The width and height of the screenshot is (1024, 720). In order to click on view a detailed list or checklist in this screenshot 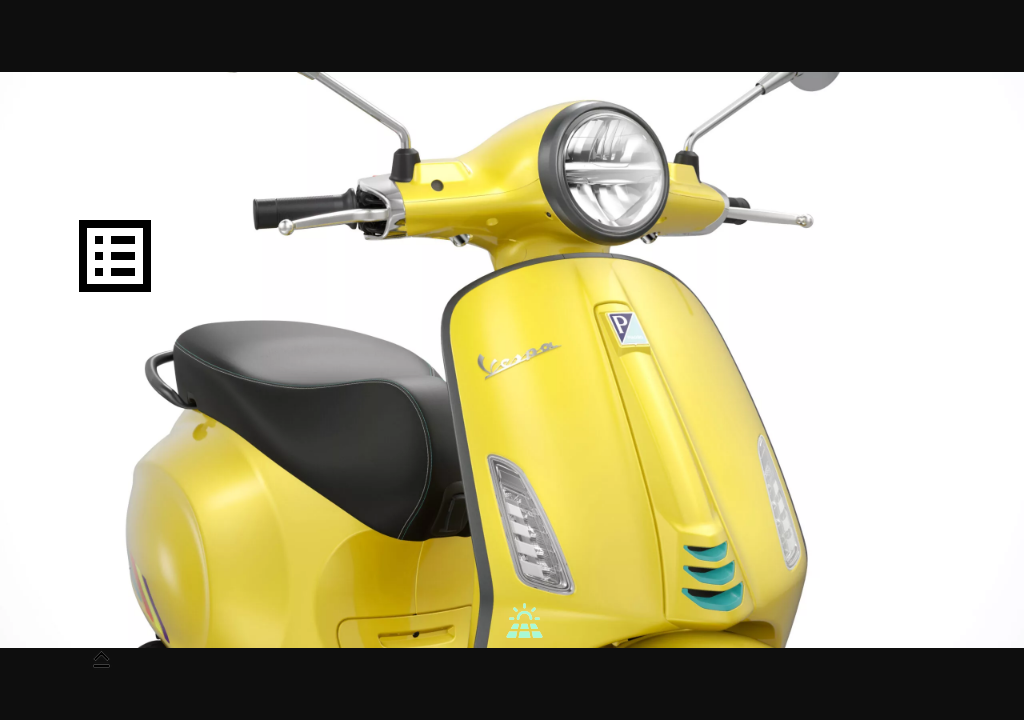, I will do `click(115, 256)`.